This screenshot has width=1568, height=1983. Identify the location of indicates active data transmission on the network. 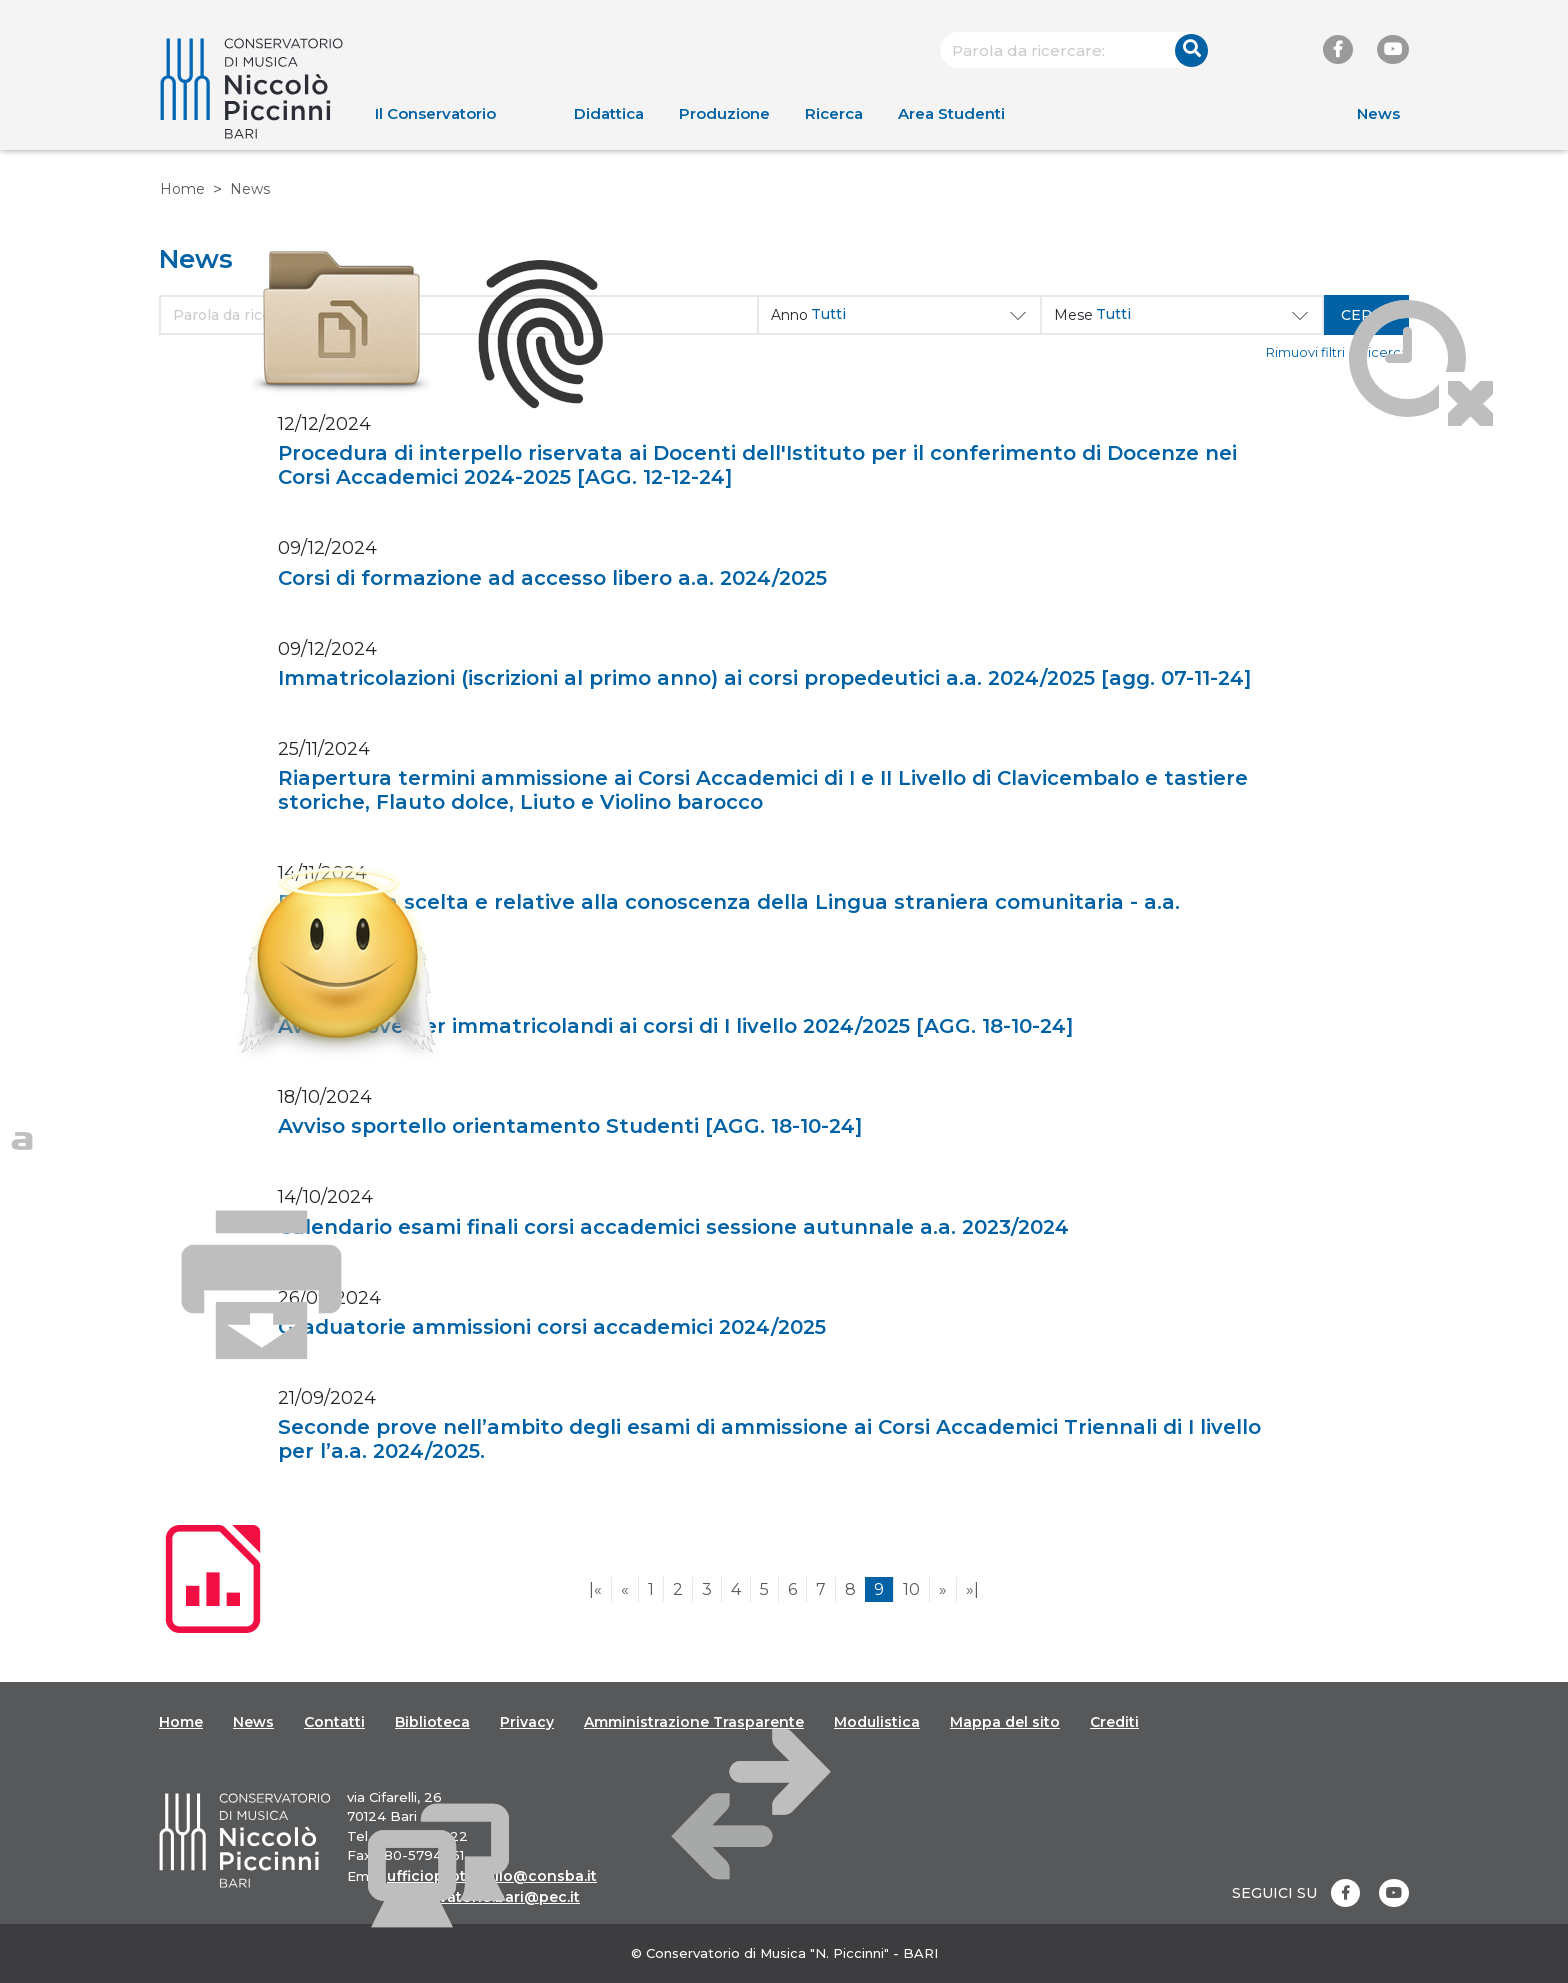
(751, 1804).